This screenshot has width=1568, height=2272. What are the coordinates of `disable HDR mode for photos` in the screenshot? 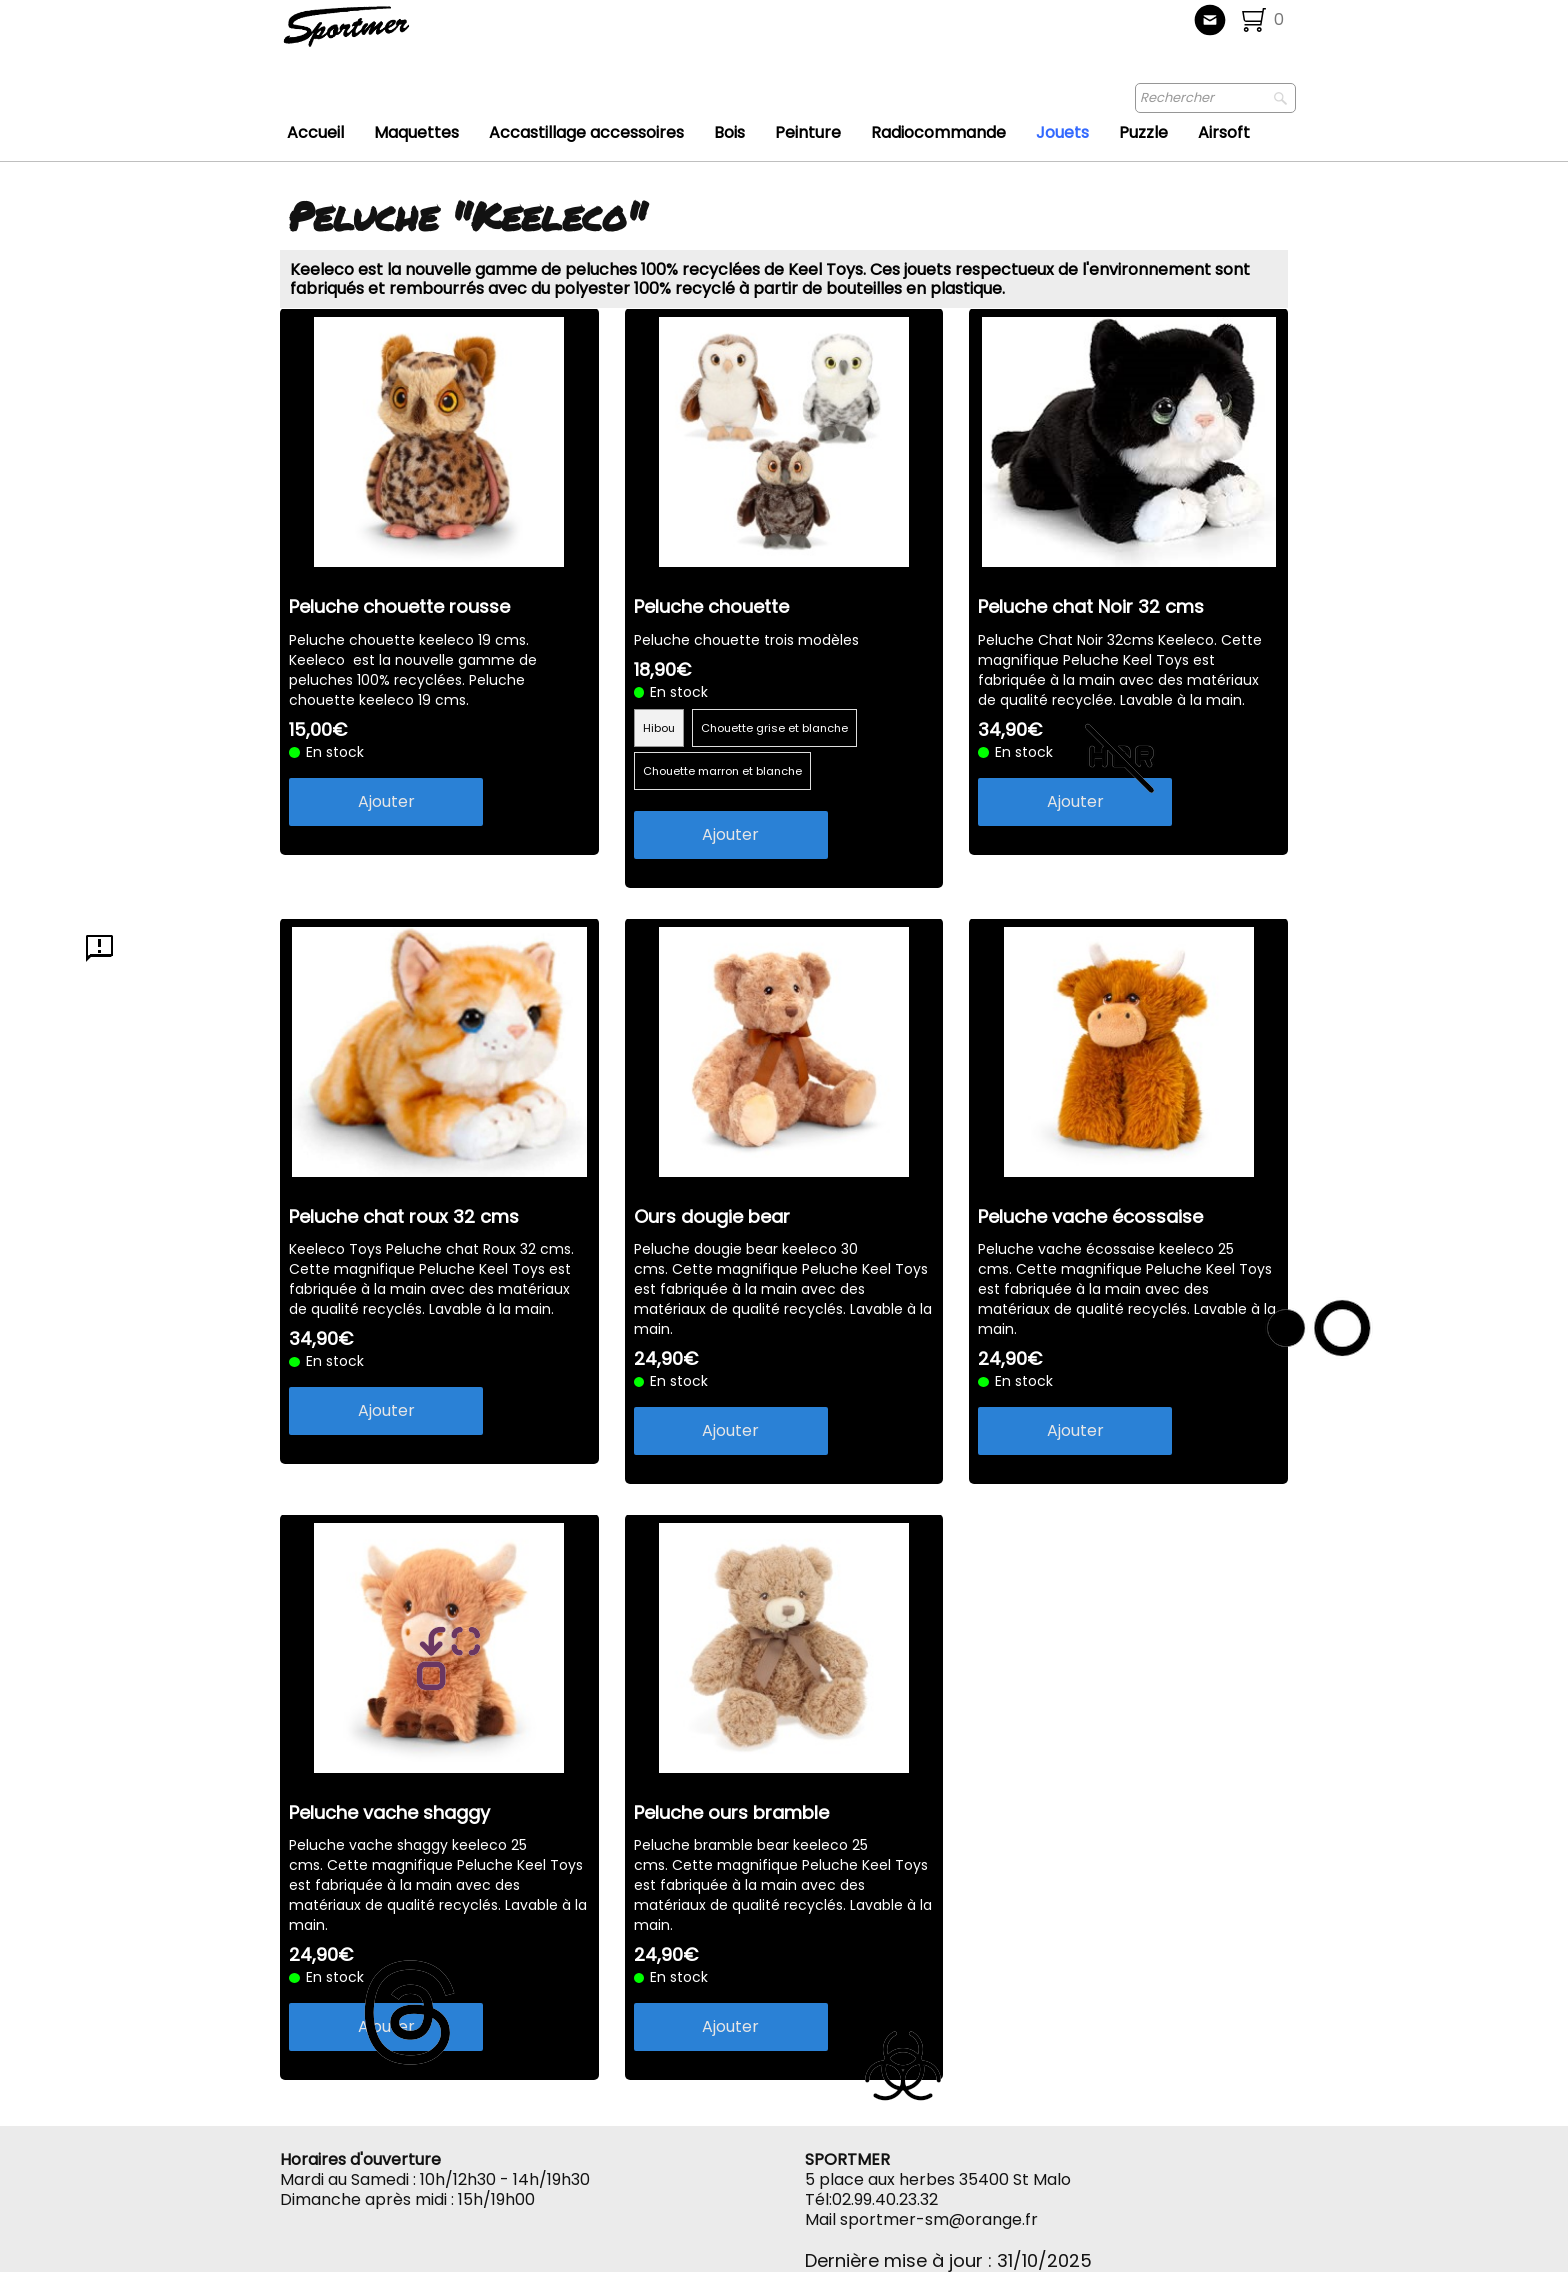 It's located at (1121, 756).